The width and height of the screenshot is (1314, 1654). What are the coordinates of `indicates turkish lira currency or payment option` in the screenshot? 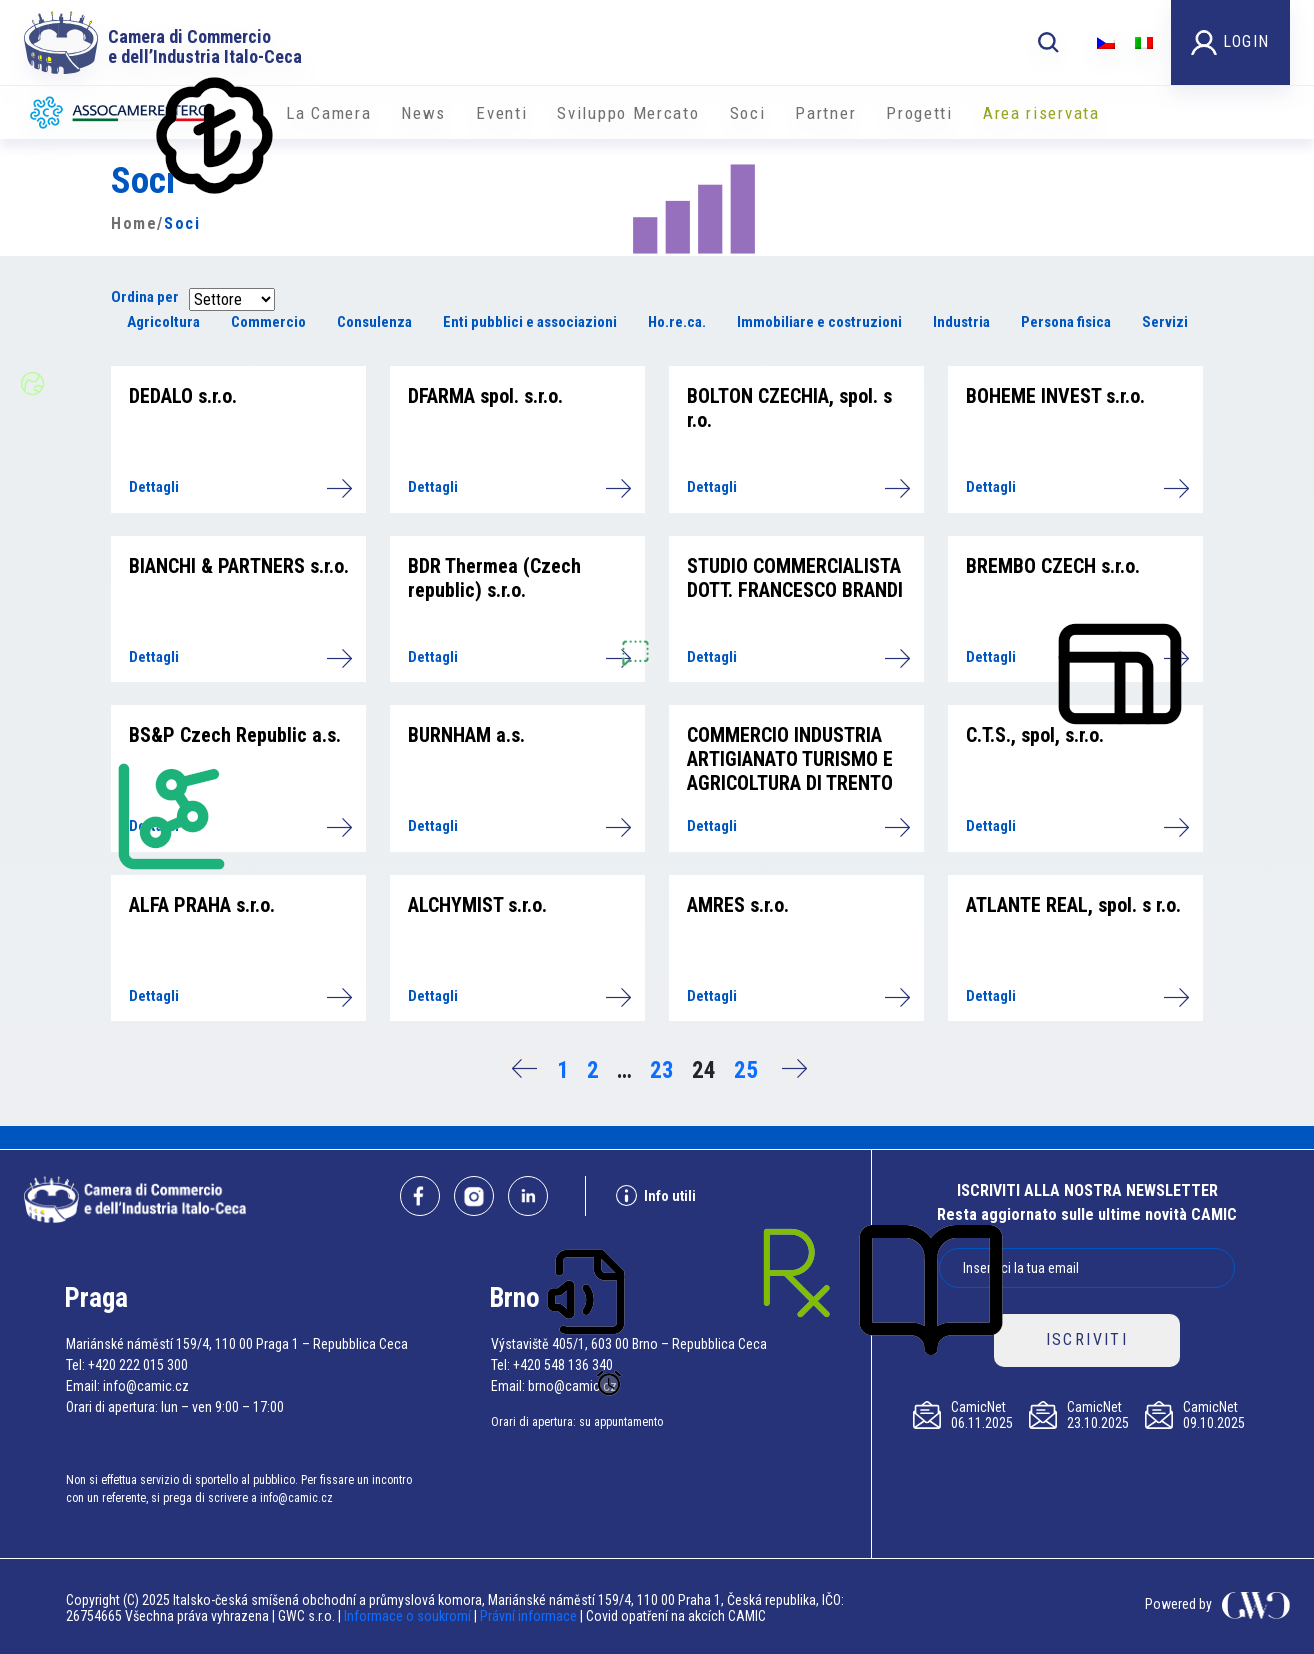 It's located at (214, 135).